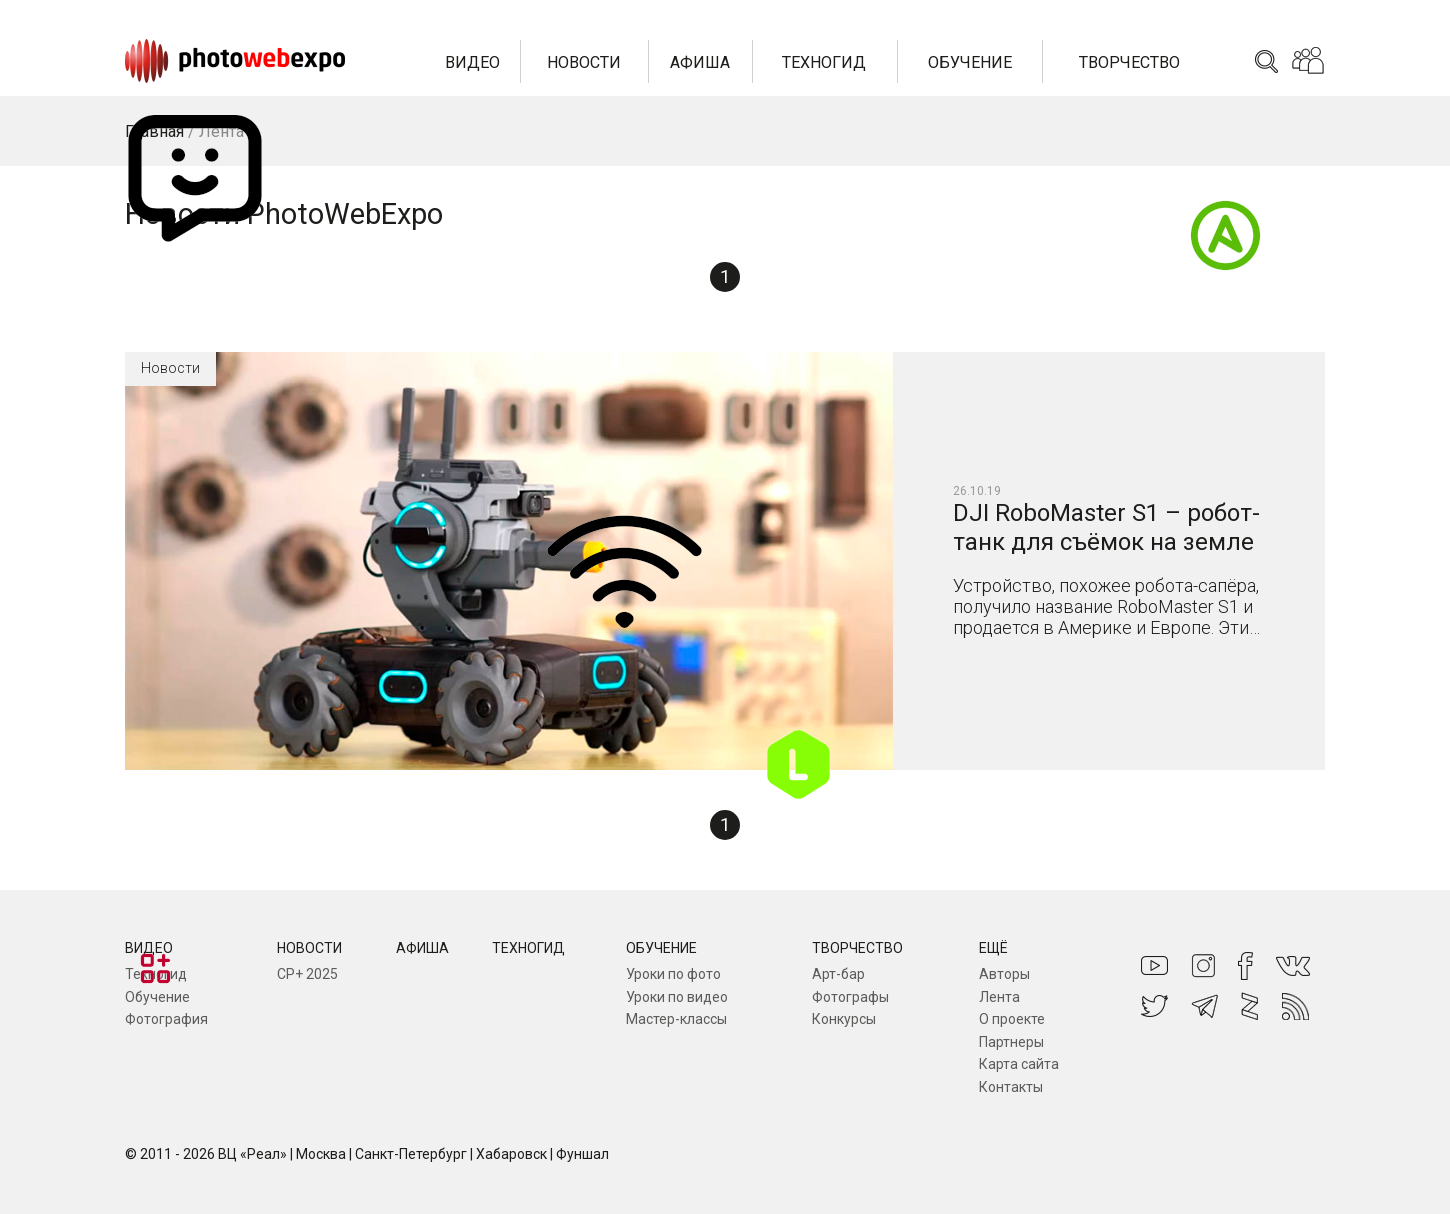  Describe the element at coordinates (1225, 235) in the screenshot. I see `ansible automation platform logo` at that location.